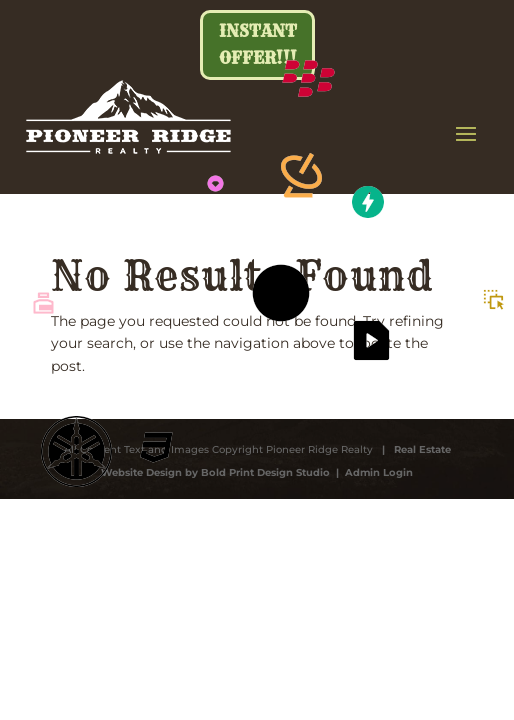 This screenshot has width=514, height=720. Describe the element at coordinates (215, 183) in the screenshot. I see `copper cryptocurrency logo` at that location.